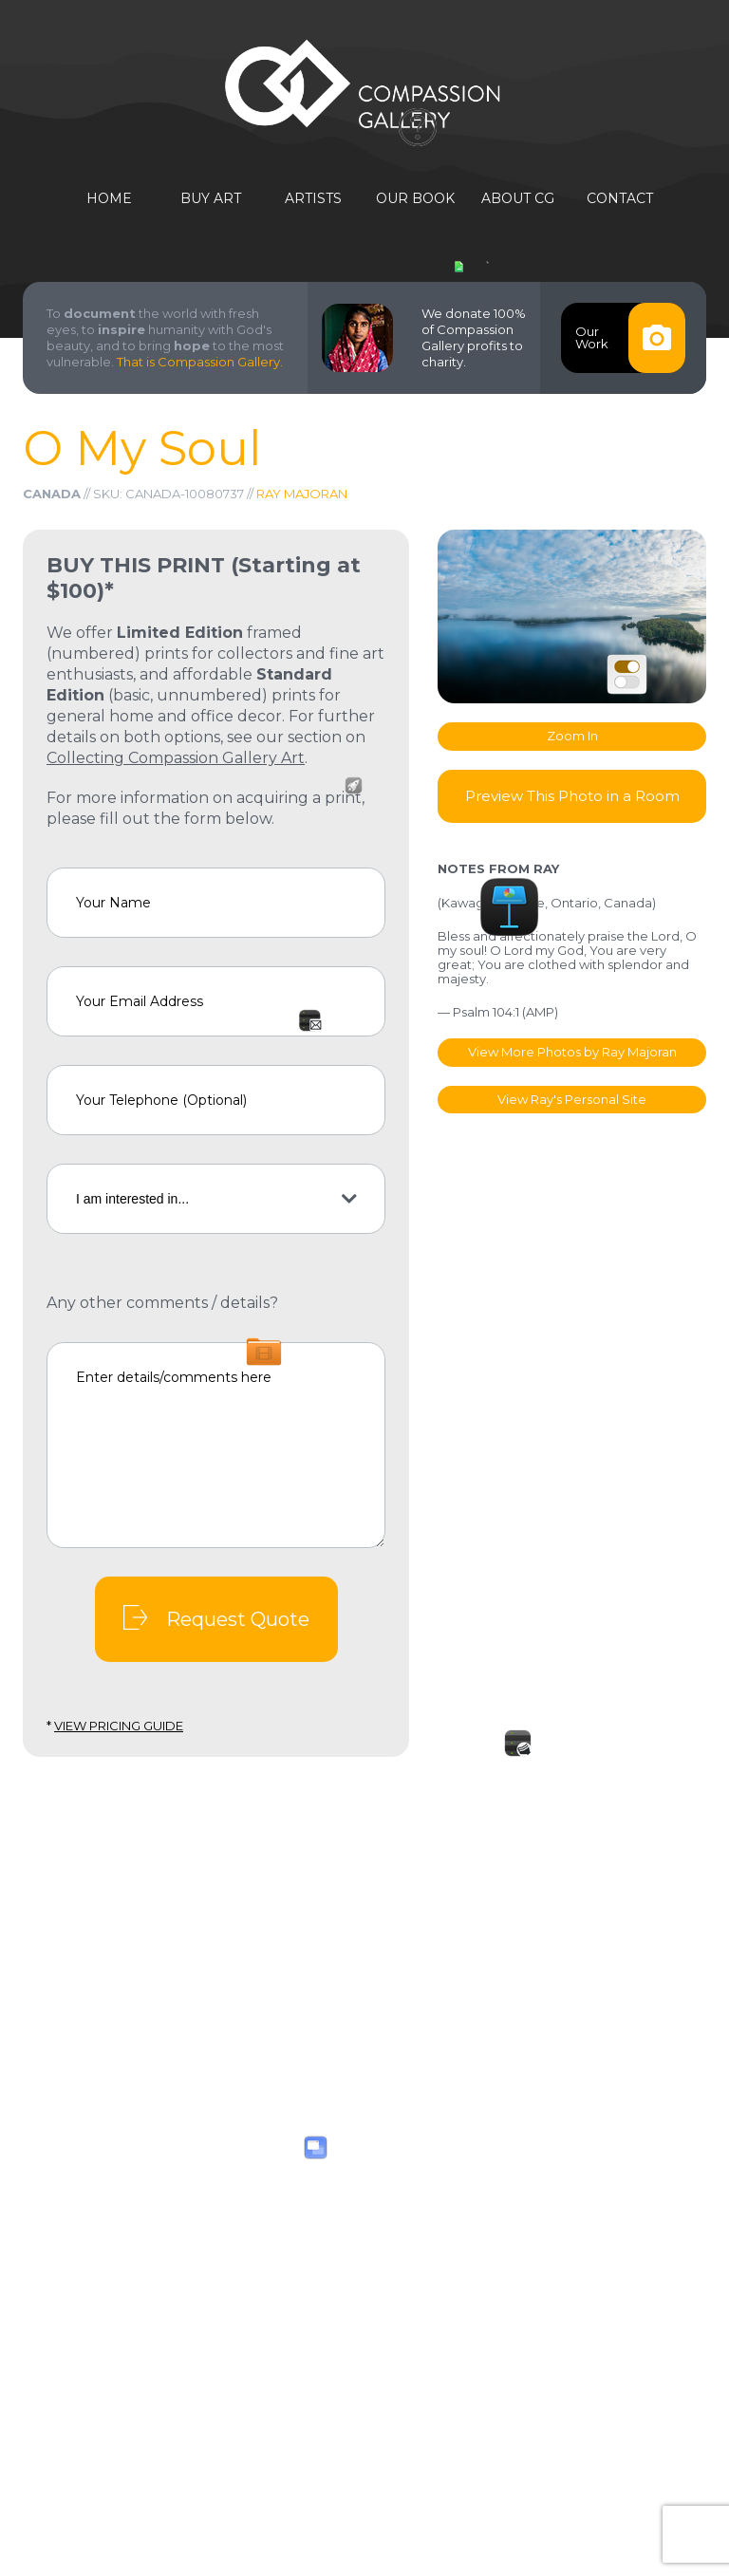  I want to click on open startup applications settings, so click(315, 2147).